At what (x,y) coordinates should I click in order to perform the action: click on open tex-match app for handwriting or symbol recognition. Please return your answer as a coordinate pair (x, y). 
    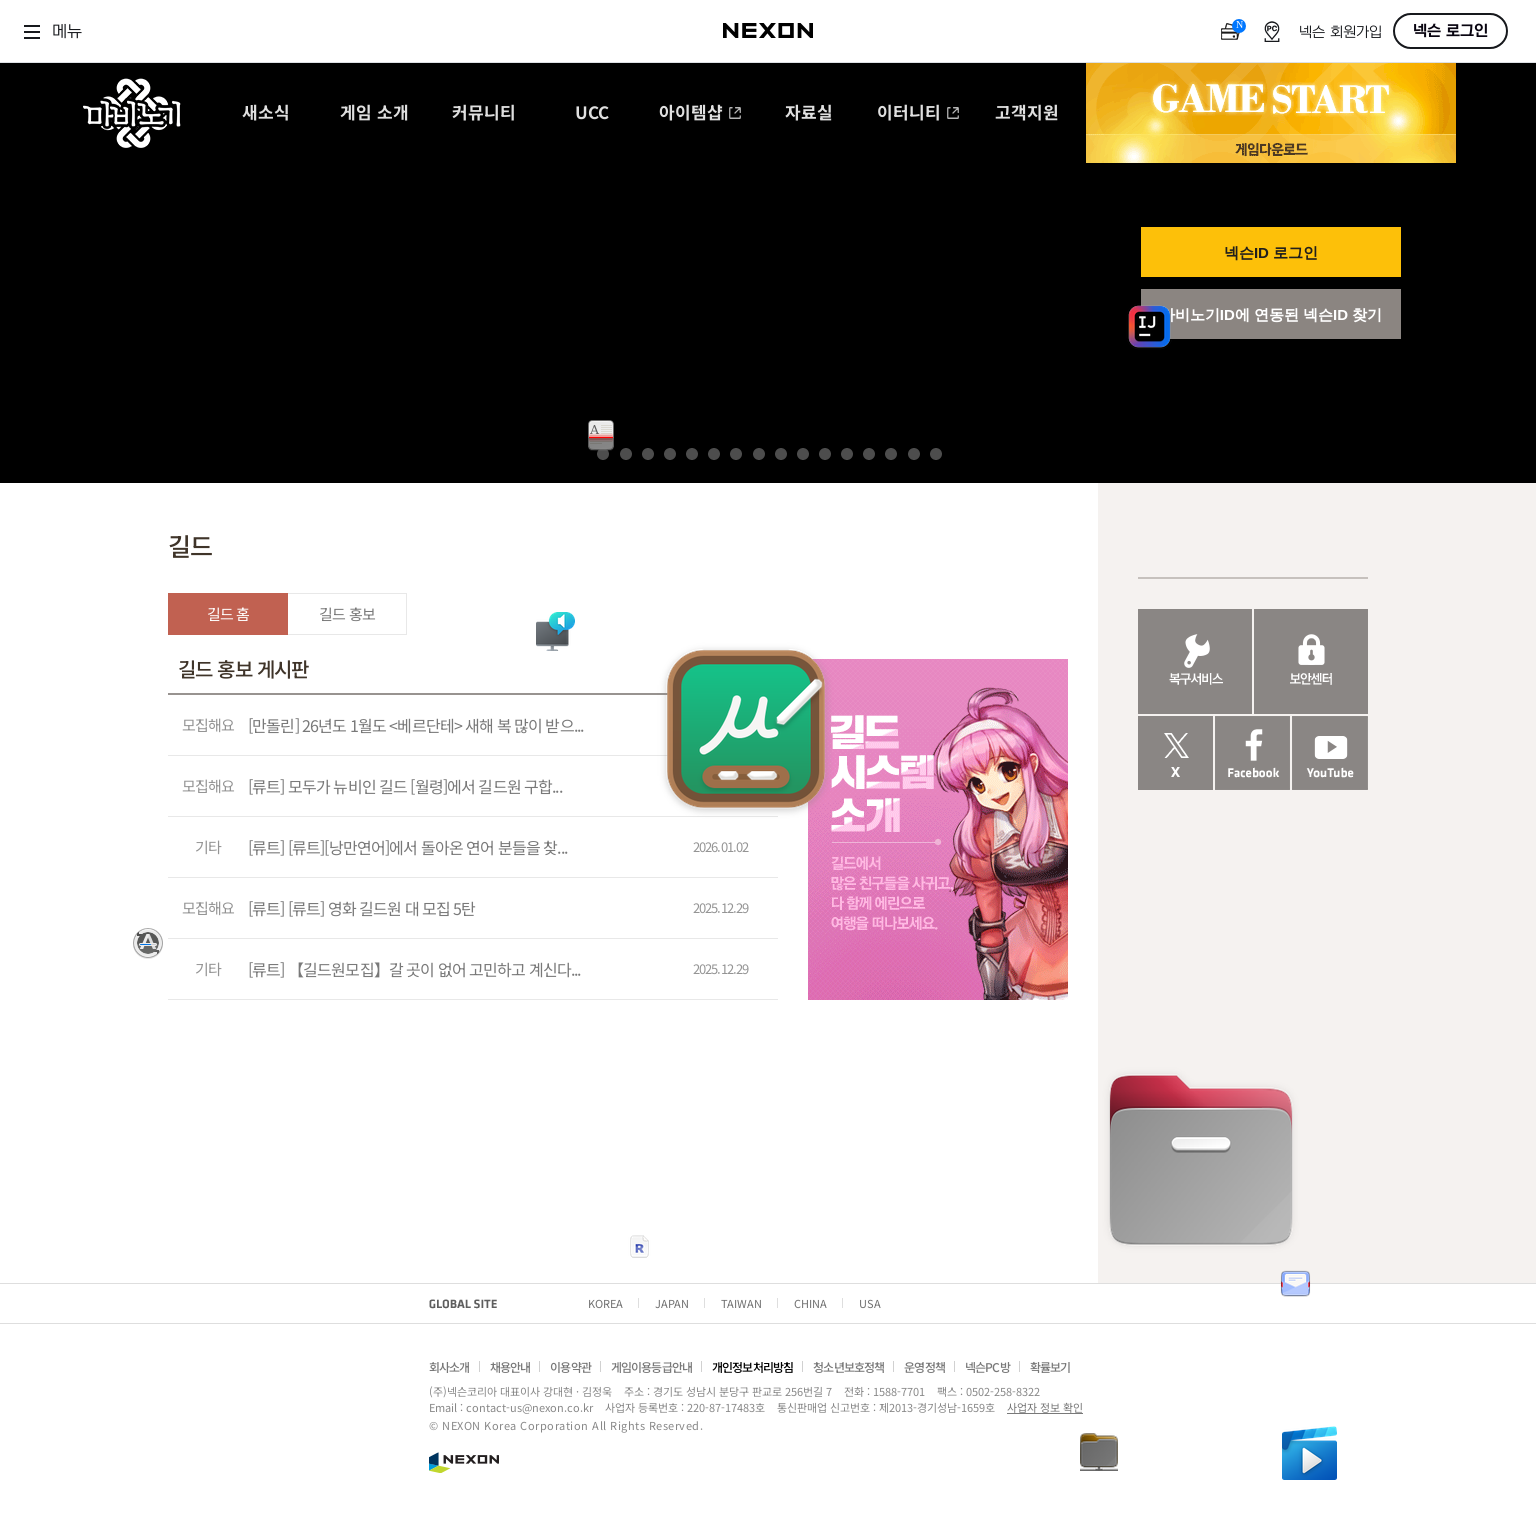
    Looking at the image, I should click on (746, 729).